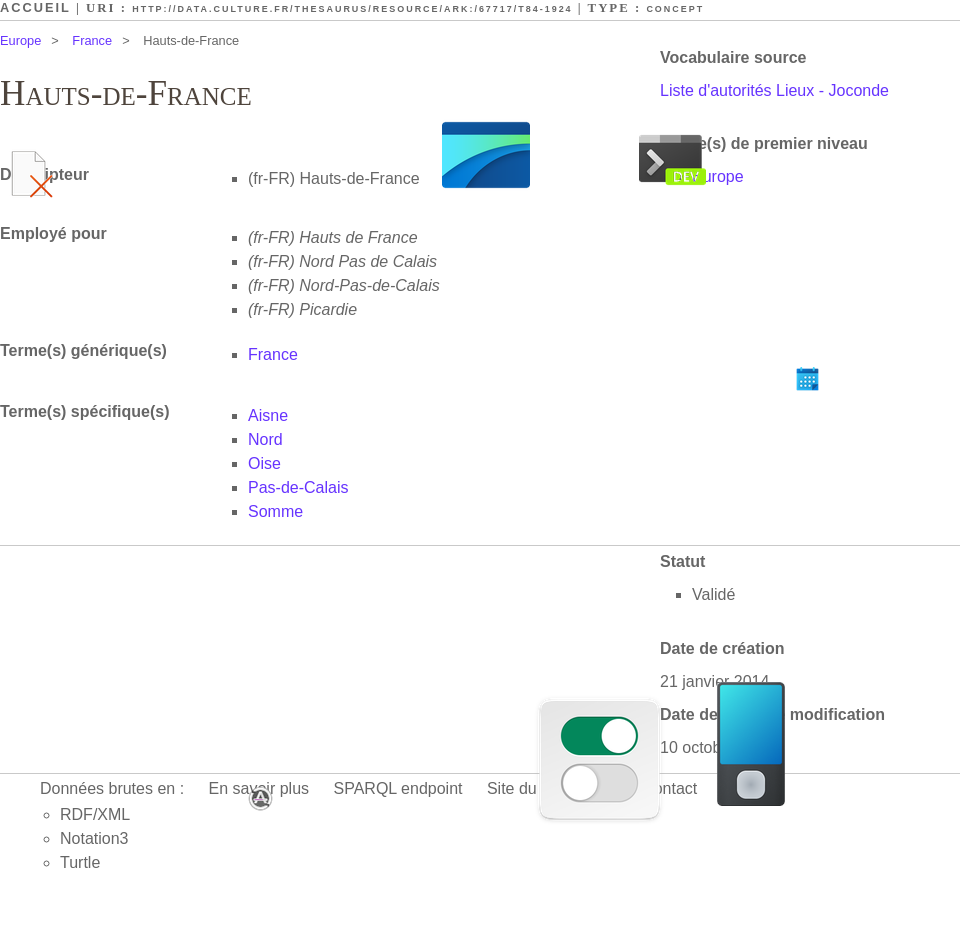 The height and width of the screenshot is (925, 960). Describe the element at coordinates (885, 604) in the screenshot. I see `open 3D Viewer app` at that location.